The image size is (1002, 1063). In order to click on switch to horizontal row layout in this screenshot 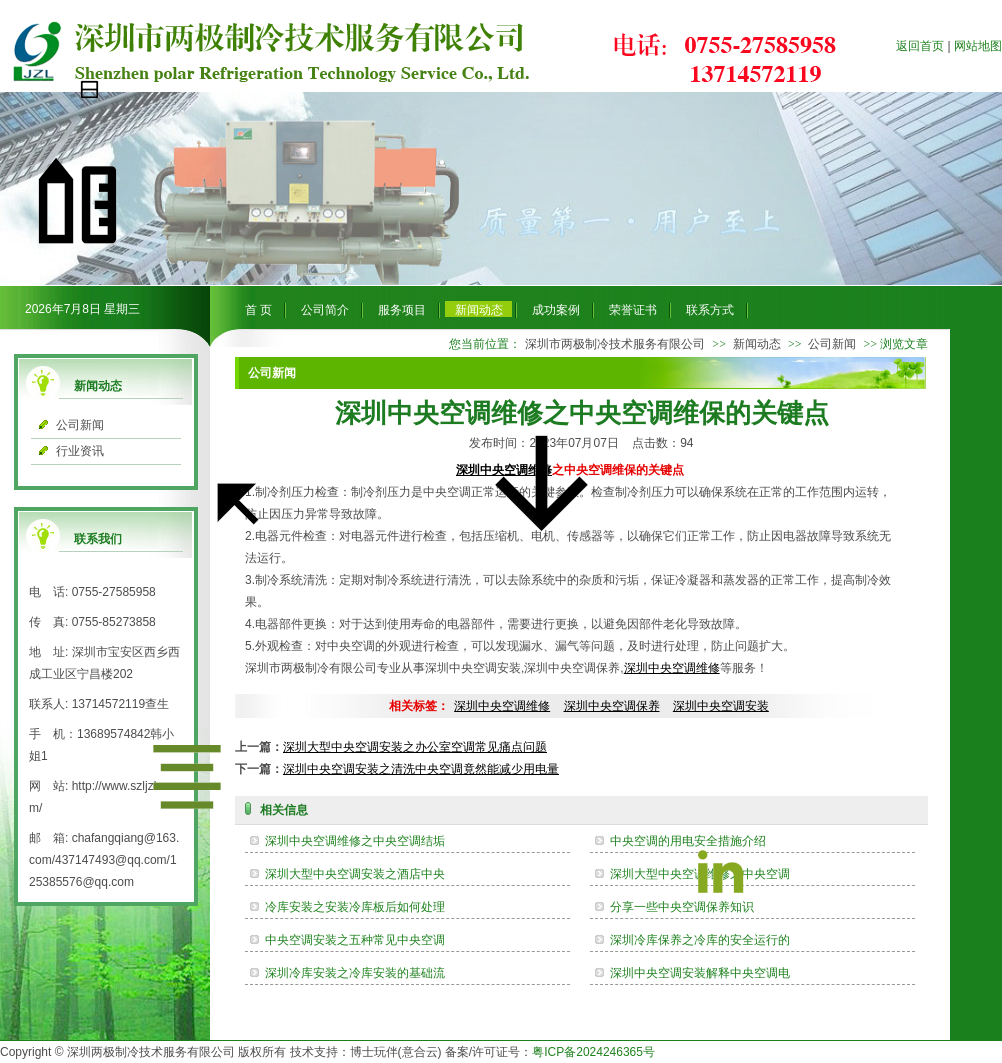, I will do `click(89, 89)`.